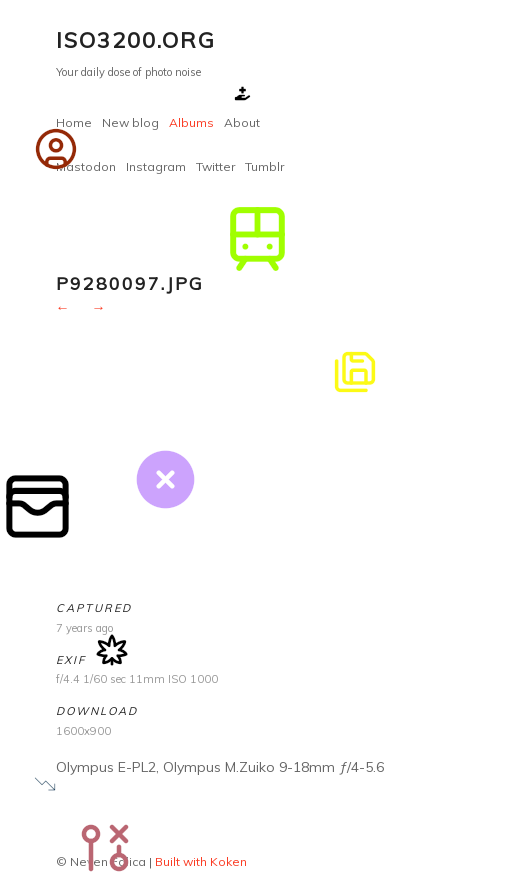 The width and height of the screenshot is (531, 891). I want to click on indicates a downward trend or decline in data, so click(45, 784).